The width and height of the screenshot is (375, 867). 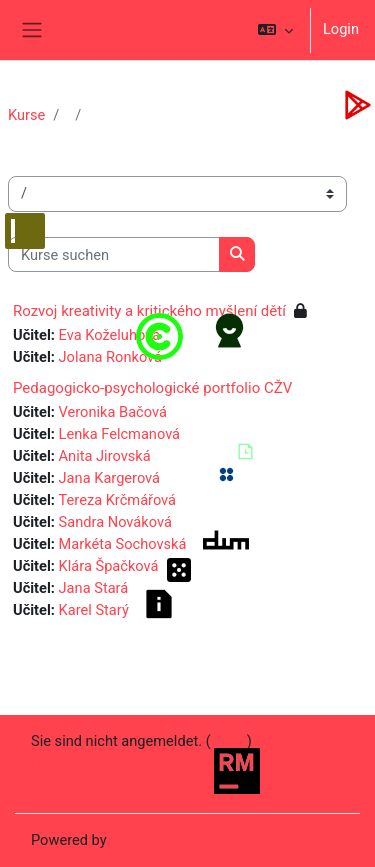 What do you see at coordinates (159, 336) in the screenshot?
I see `open the Continente app or website` at bounding box center [159, 336].